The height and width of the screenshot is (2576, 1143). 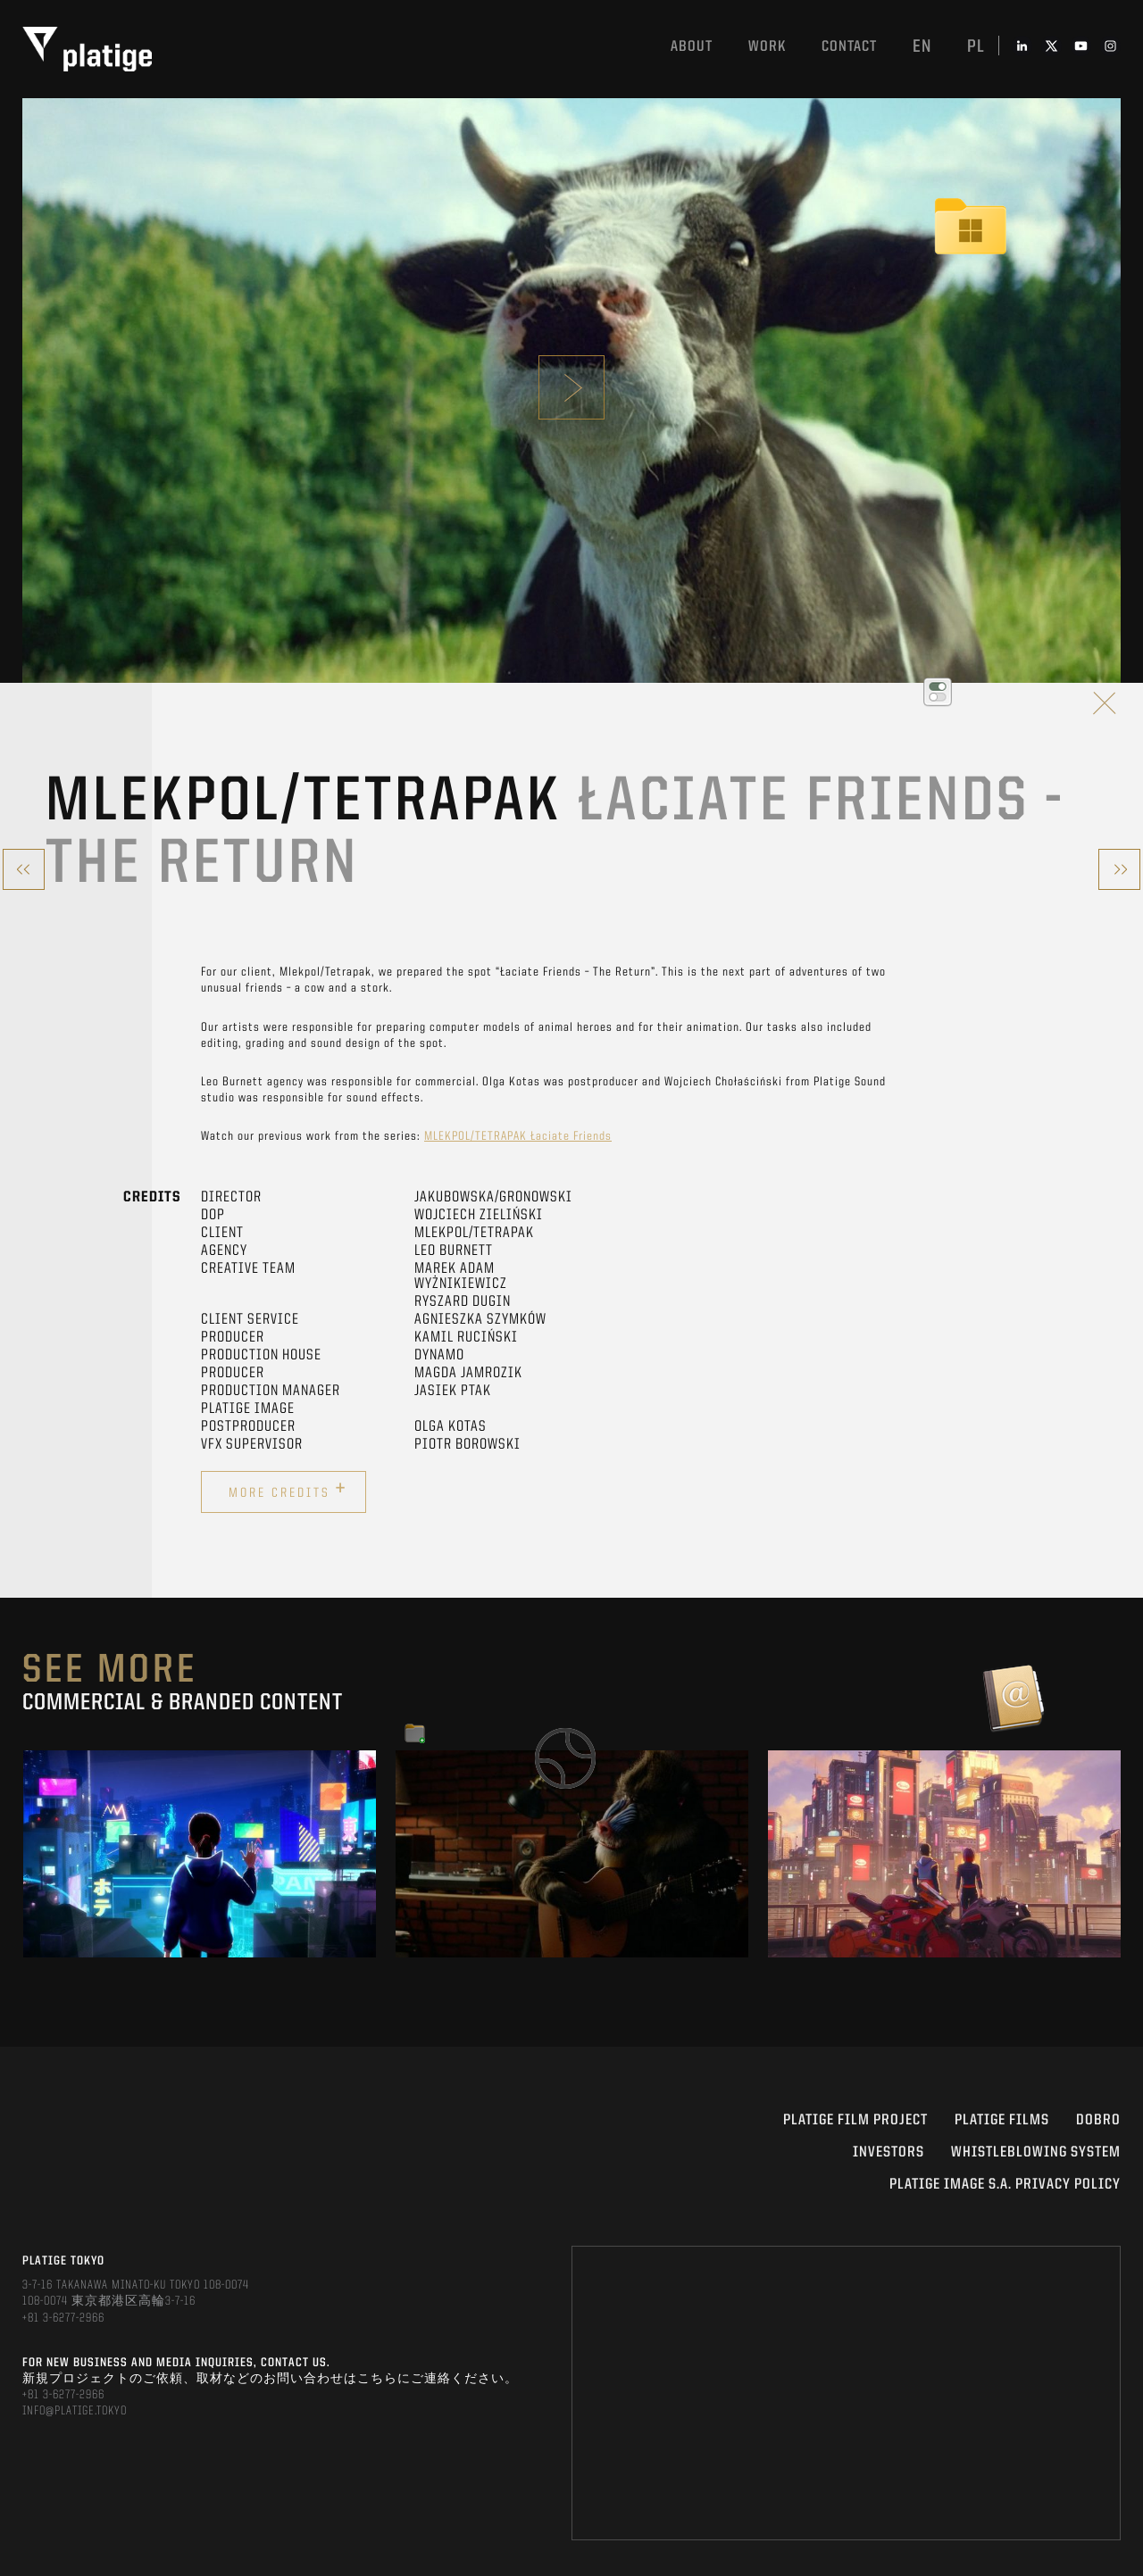 I want to click on open contacts or address book, so click(x=1014, y=1699).